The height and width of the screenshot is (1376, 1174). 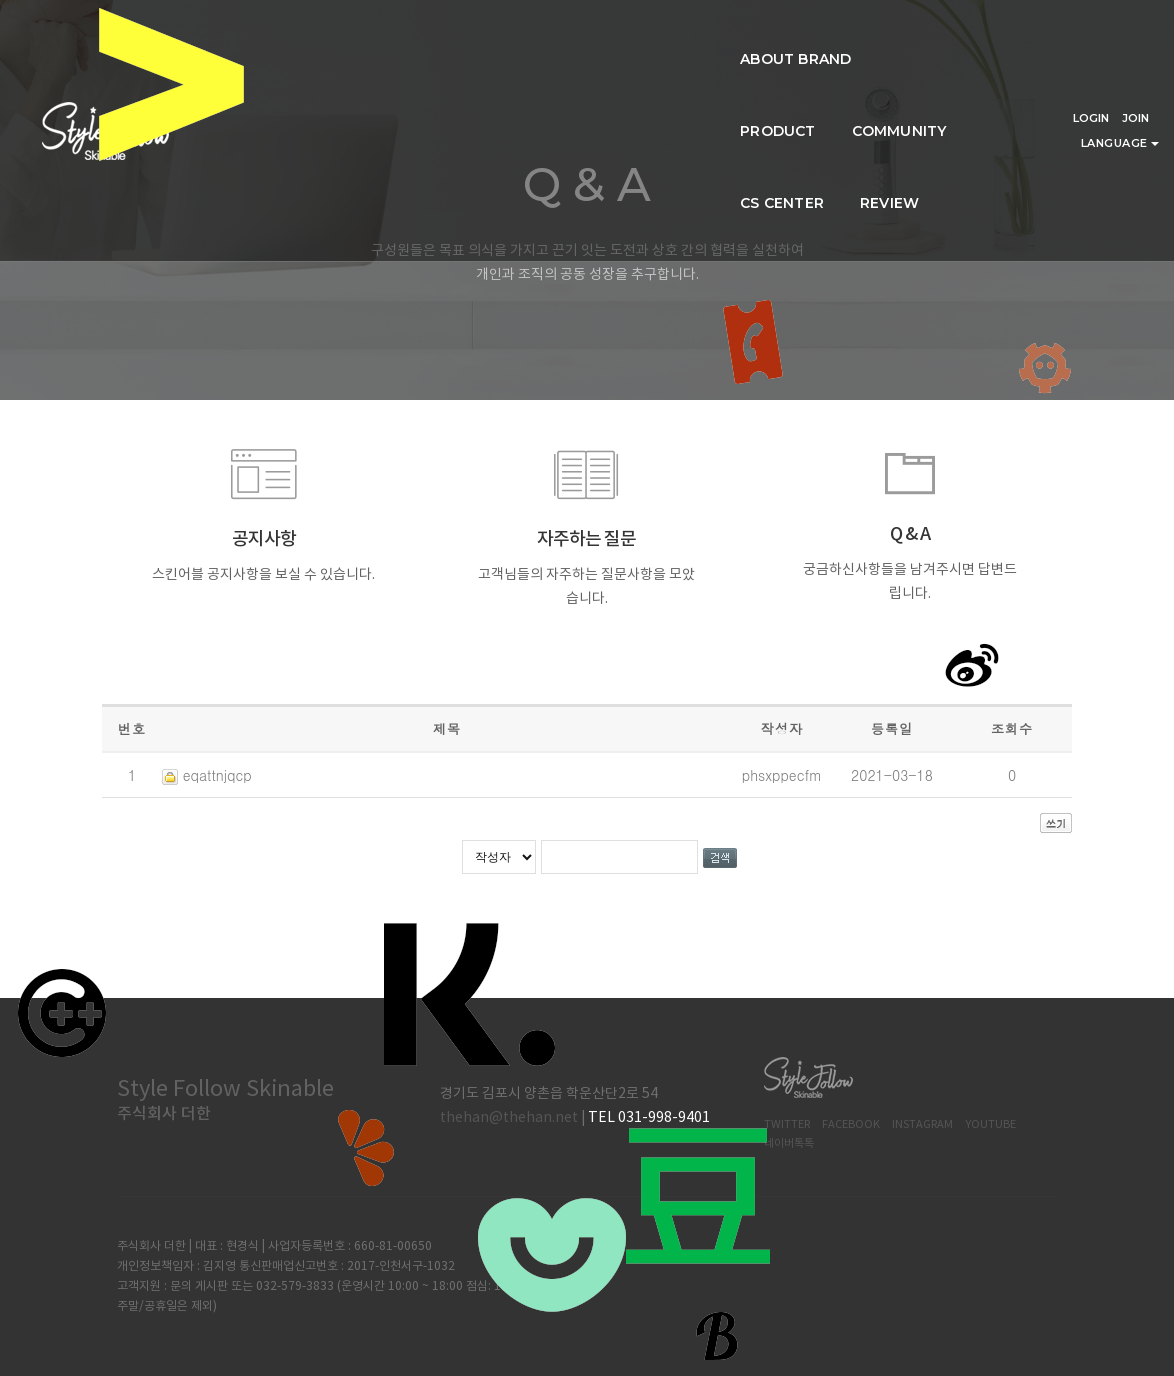 What do you see at coordinates (366, 1148) in the screenshot?
I see `link to Lemon Squeezy payment platform` at bounding box center [366, 1148].